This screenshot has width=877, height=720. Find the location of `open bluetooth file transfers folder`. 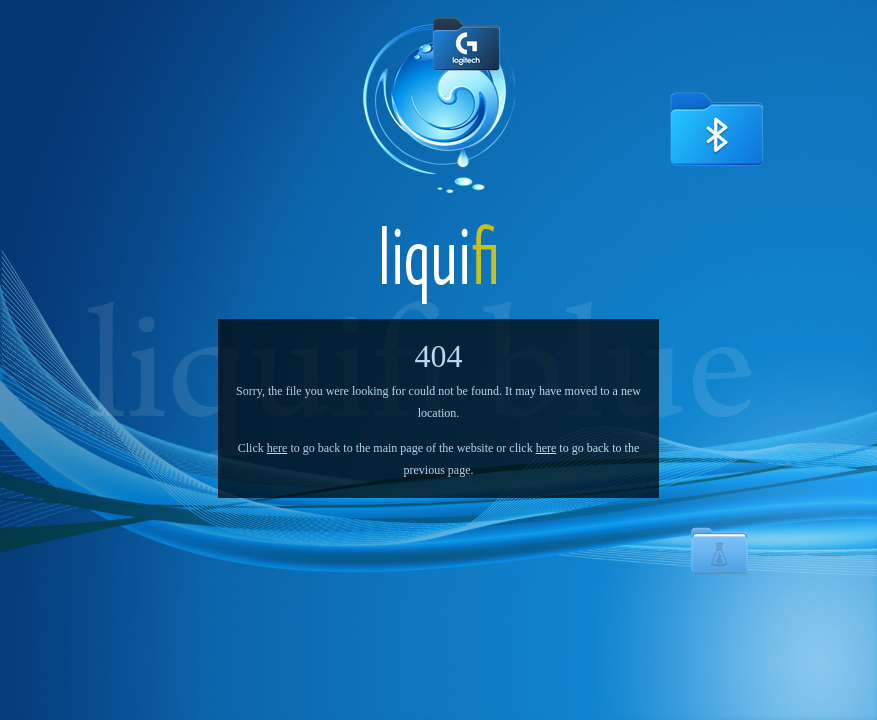

open bluetooth file transfers folder is located at coordinates (716, 131).